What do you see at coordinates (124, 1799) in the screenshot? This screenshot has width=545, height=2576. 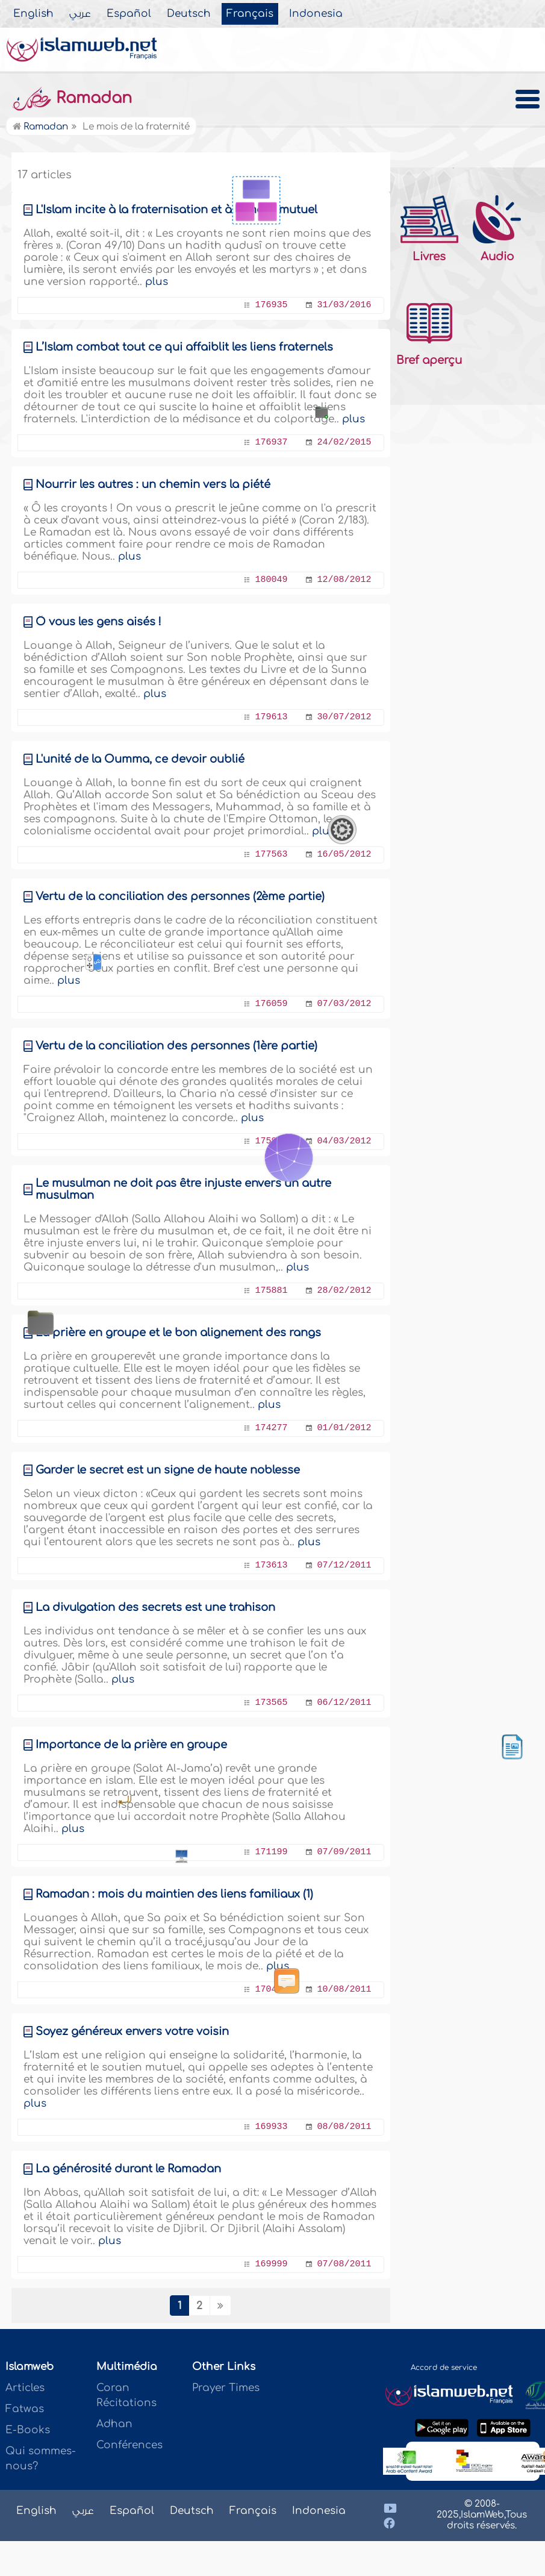 I see `reply to all recipients of an email` at bounding box center [124, 1799].